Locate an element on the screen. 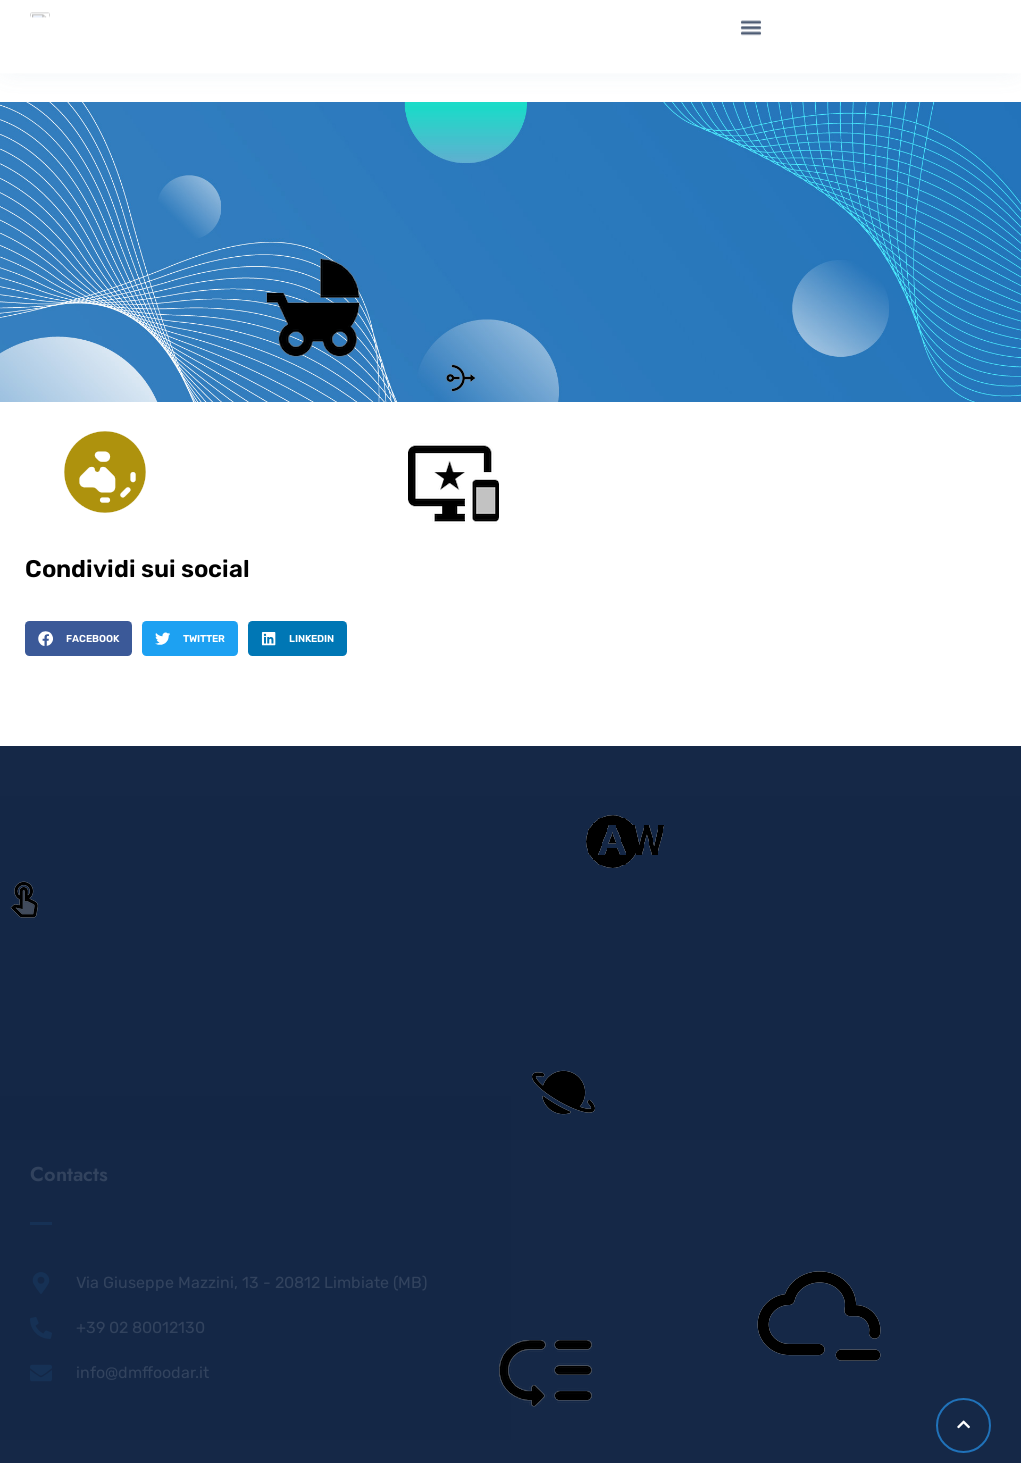 Image resolution: width=1021 pixels, height=1463 pixels. remove from cloud storage is located at coordinates (819, 1316).